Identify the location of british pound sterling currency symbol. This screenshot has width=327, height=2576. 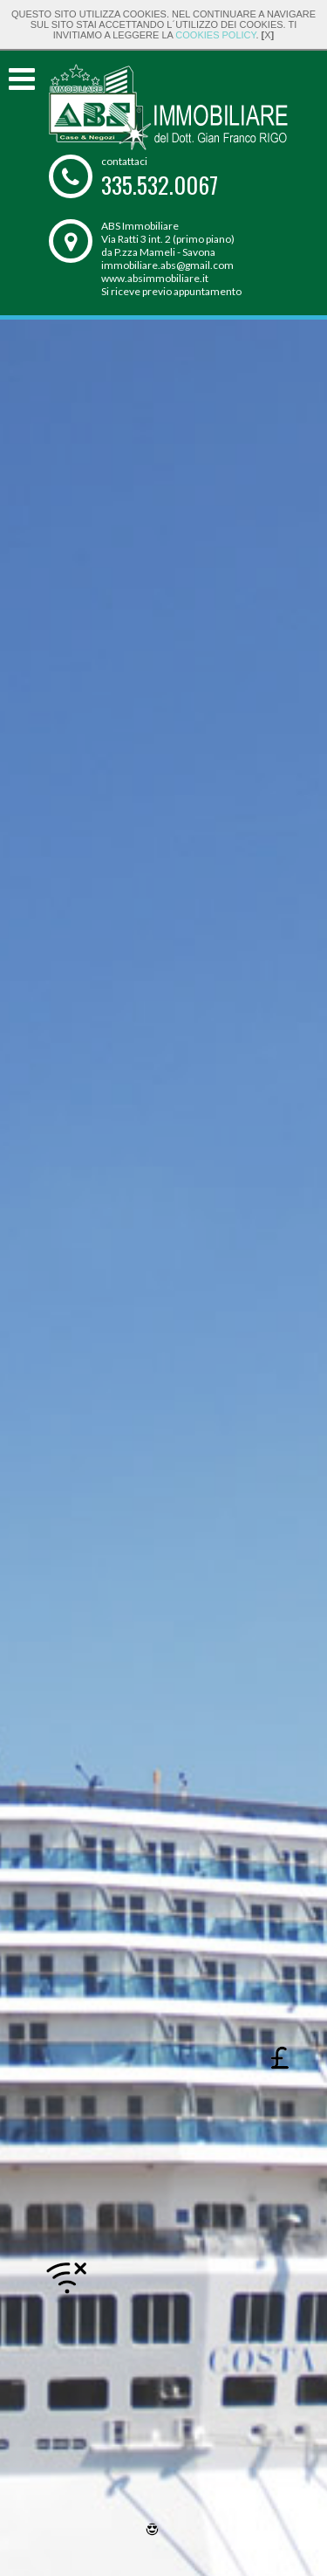
(281, 2058).